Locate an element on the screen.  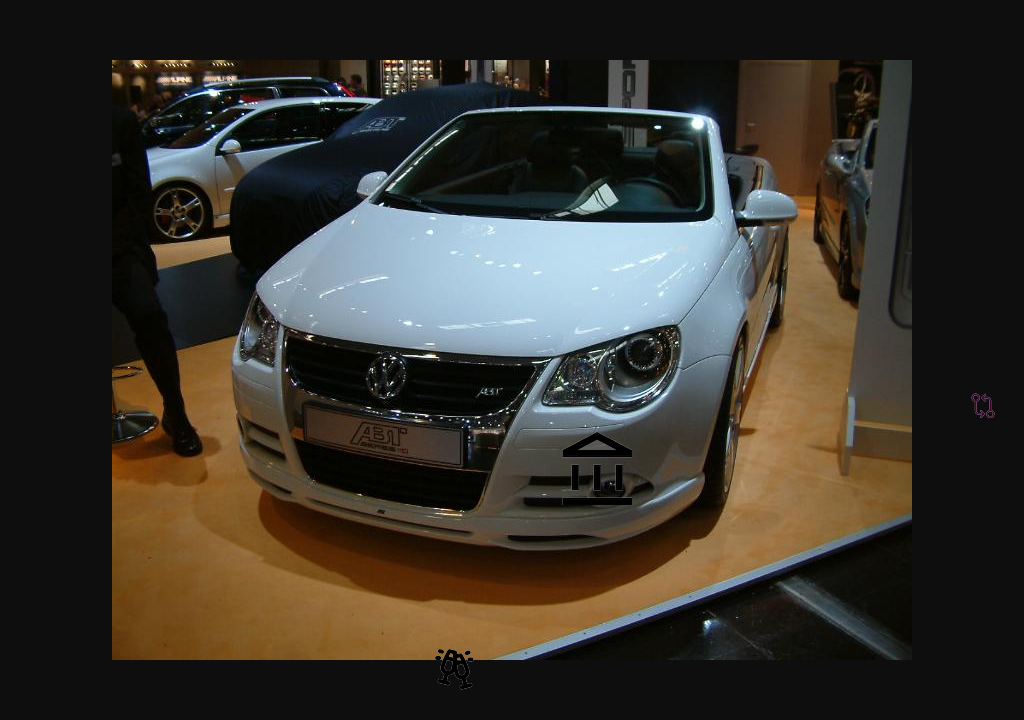
compare branches or commits in version control is located at coordinates (983, 405).